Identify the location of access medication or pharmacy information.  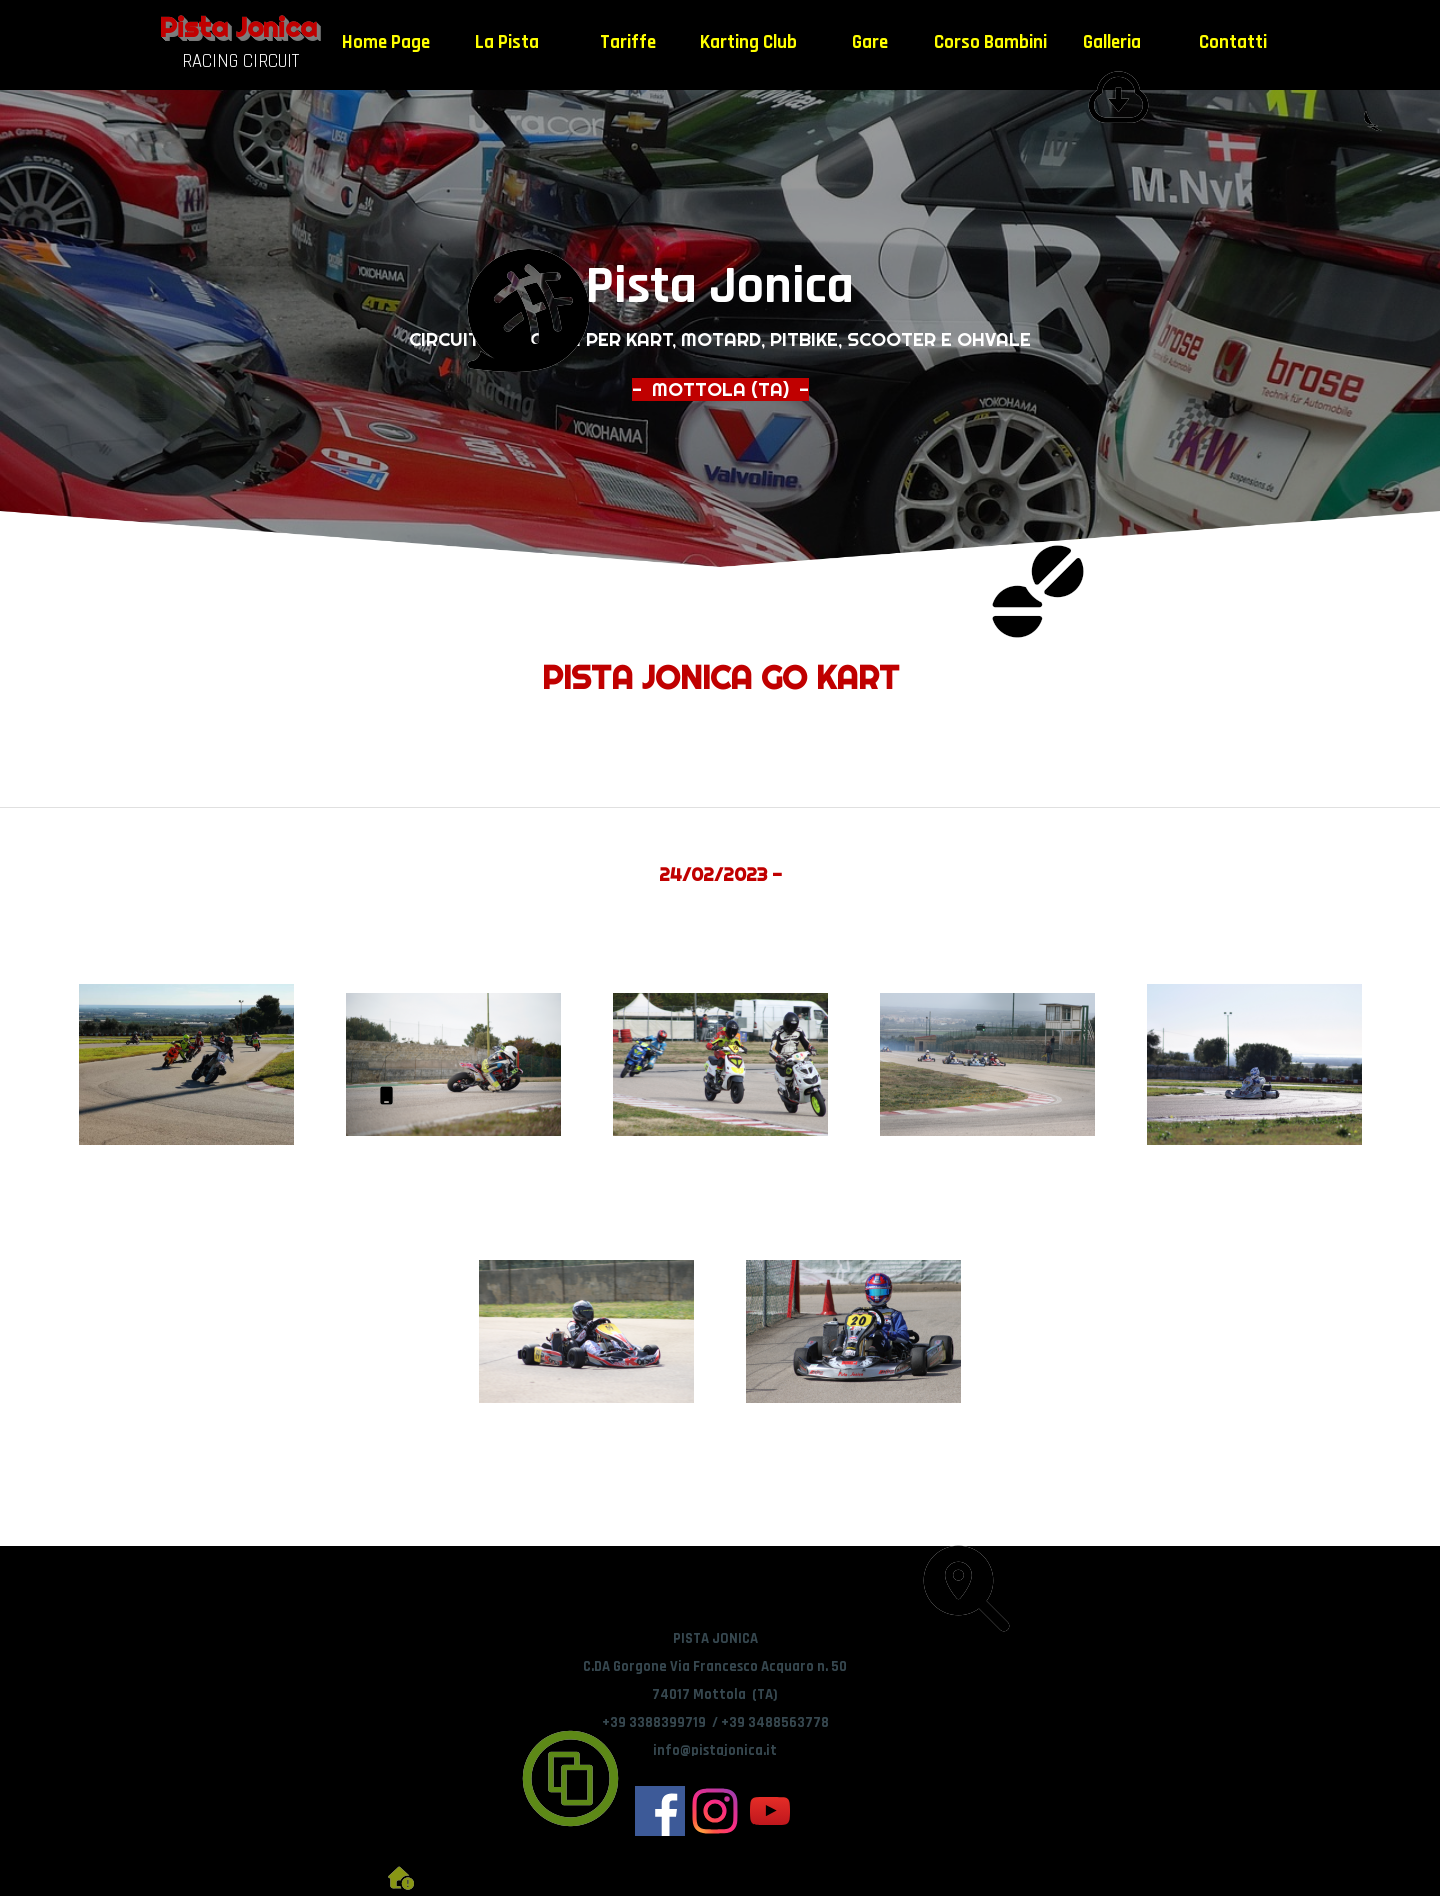
(1037, 591).